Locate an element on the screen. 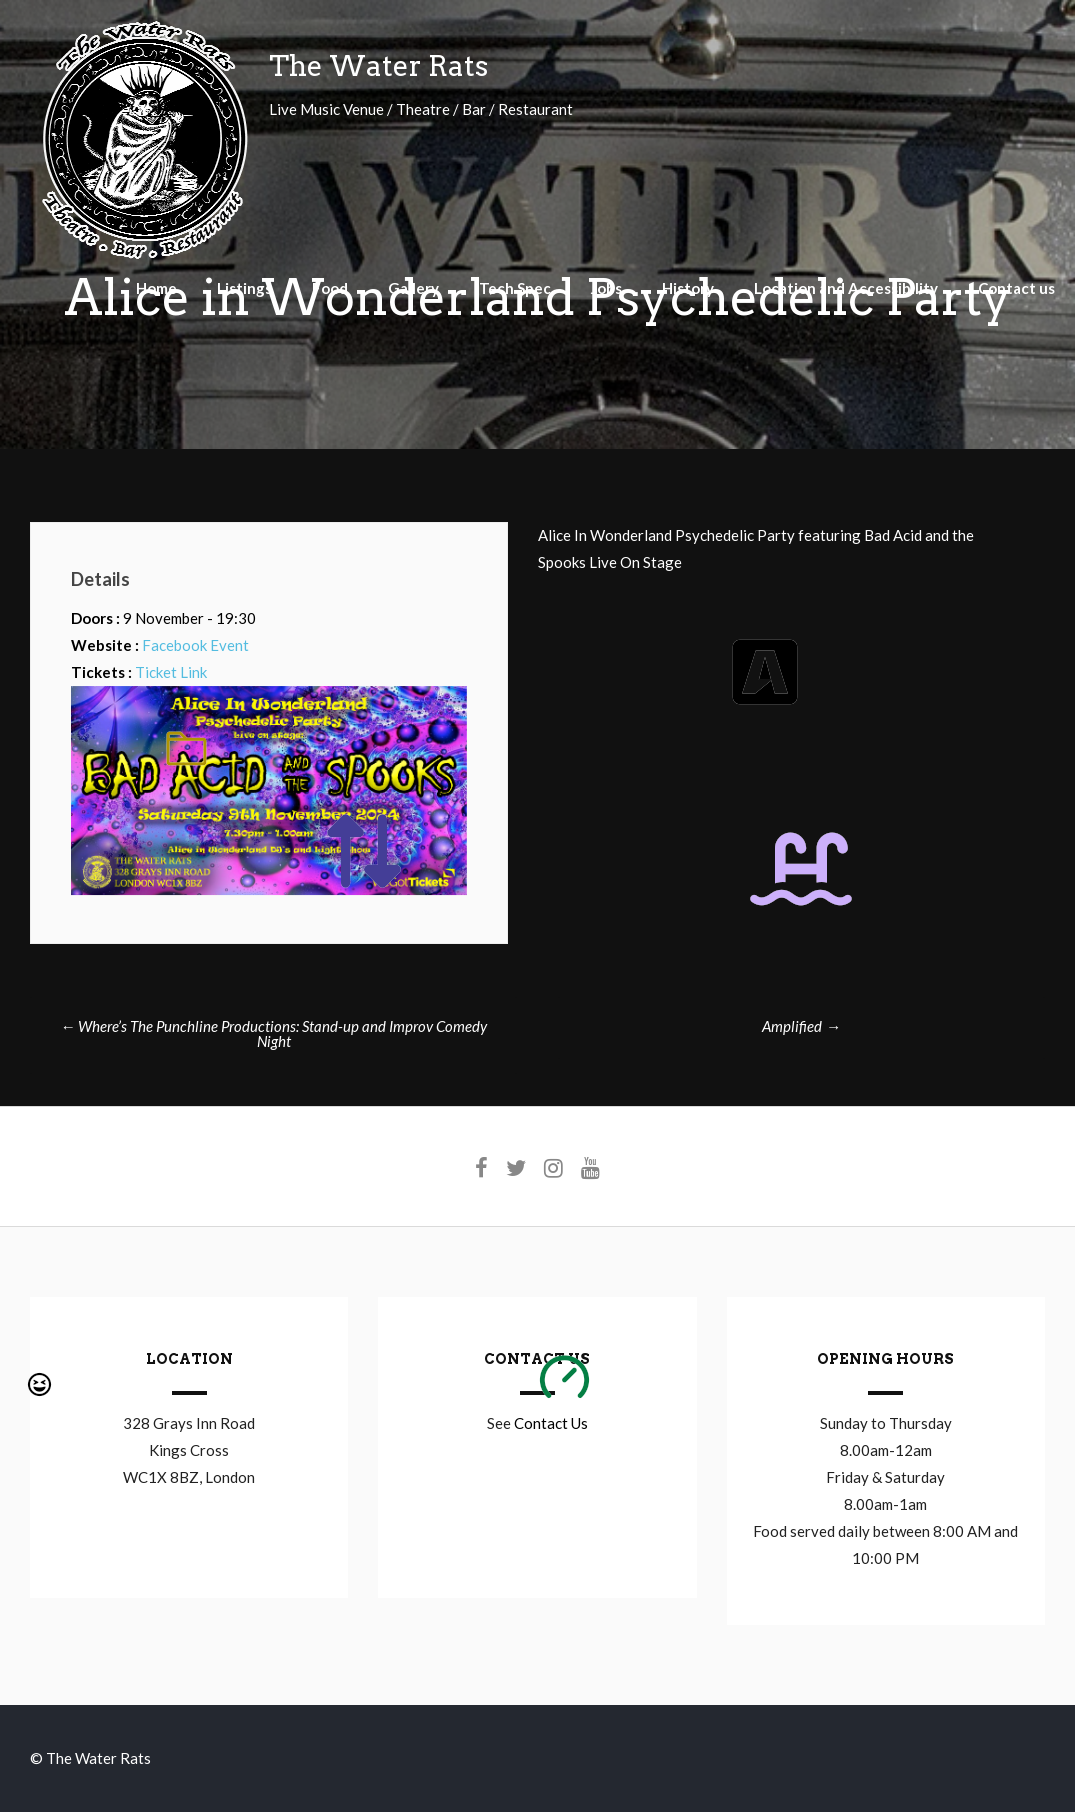 The height and width of the screenshot is (1812, 1075). access swimming pool facilities is located at coordinates (801, 869).